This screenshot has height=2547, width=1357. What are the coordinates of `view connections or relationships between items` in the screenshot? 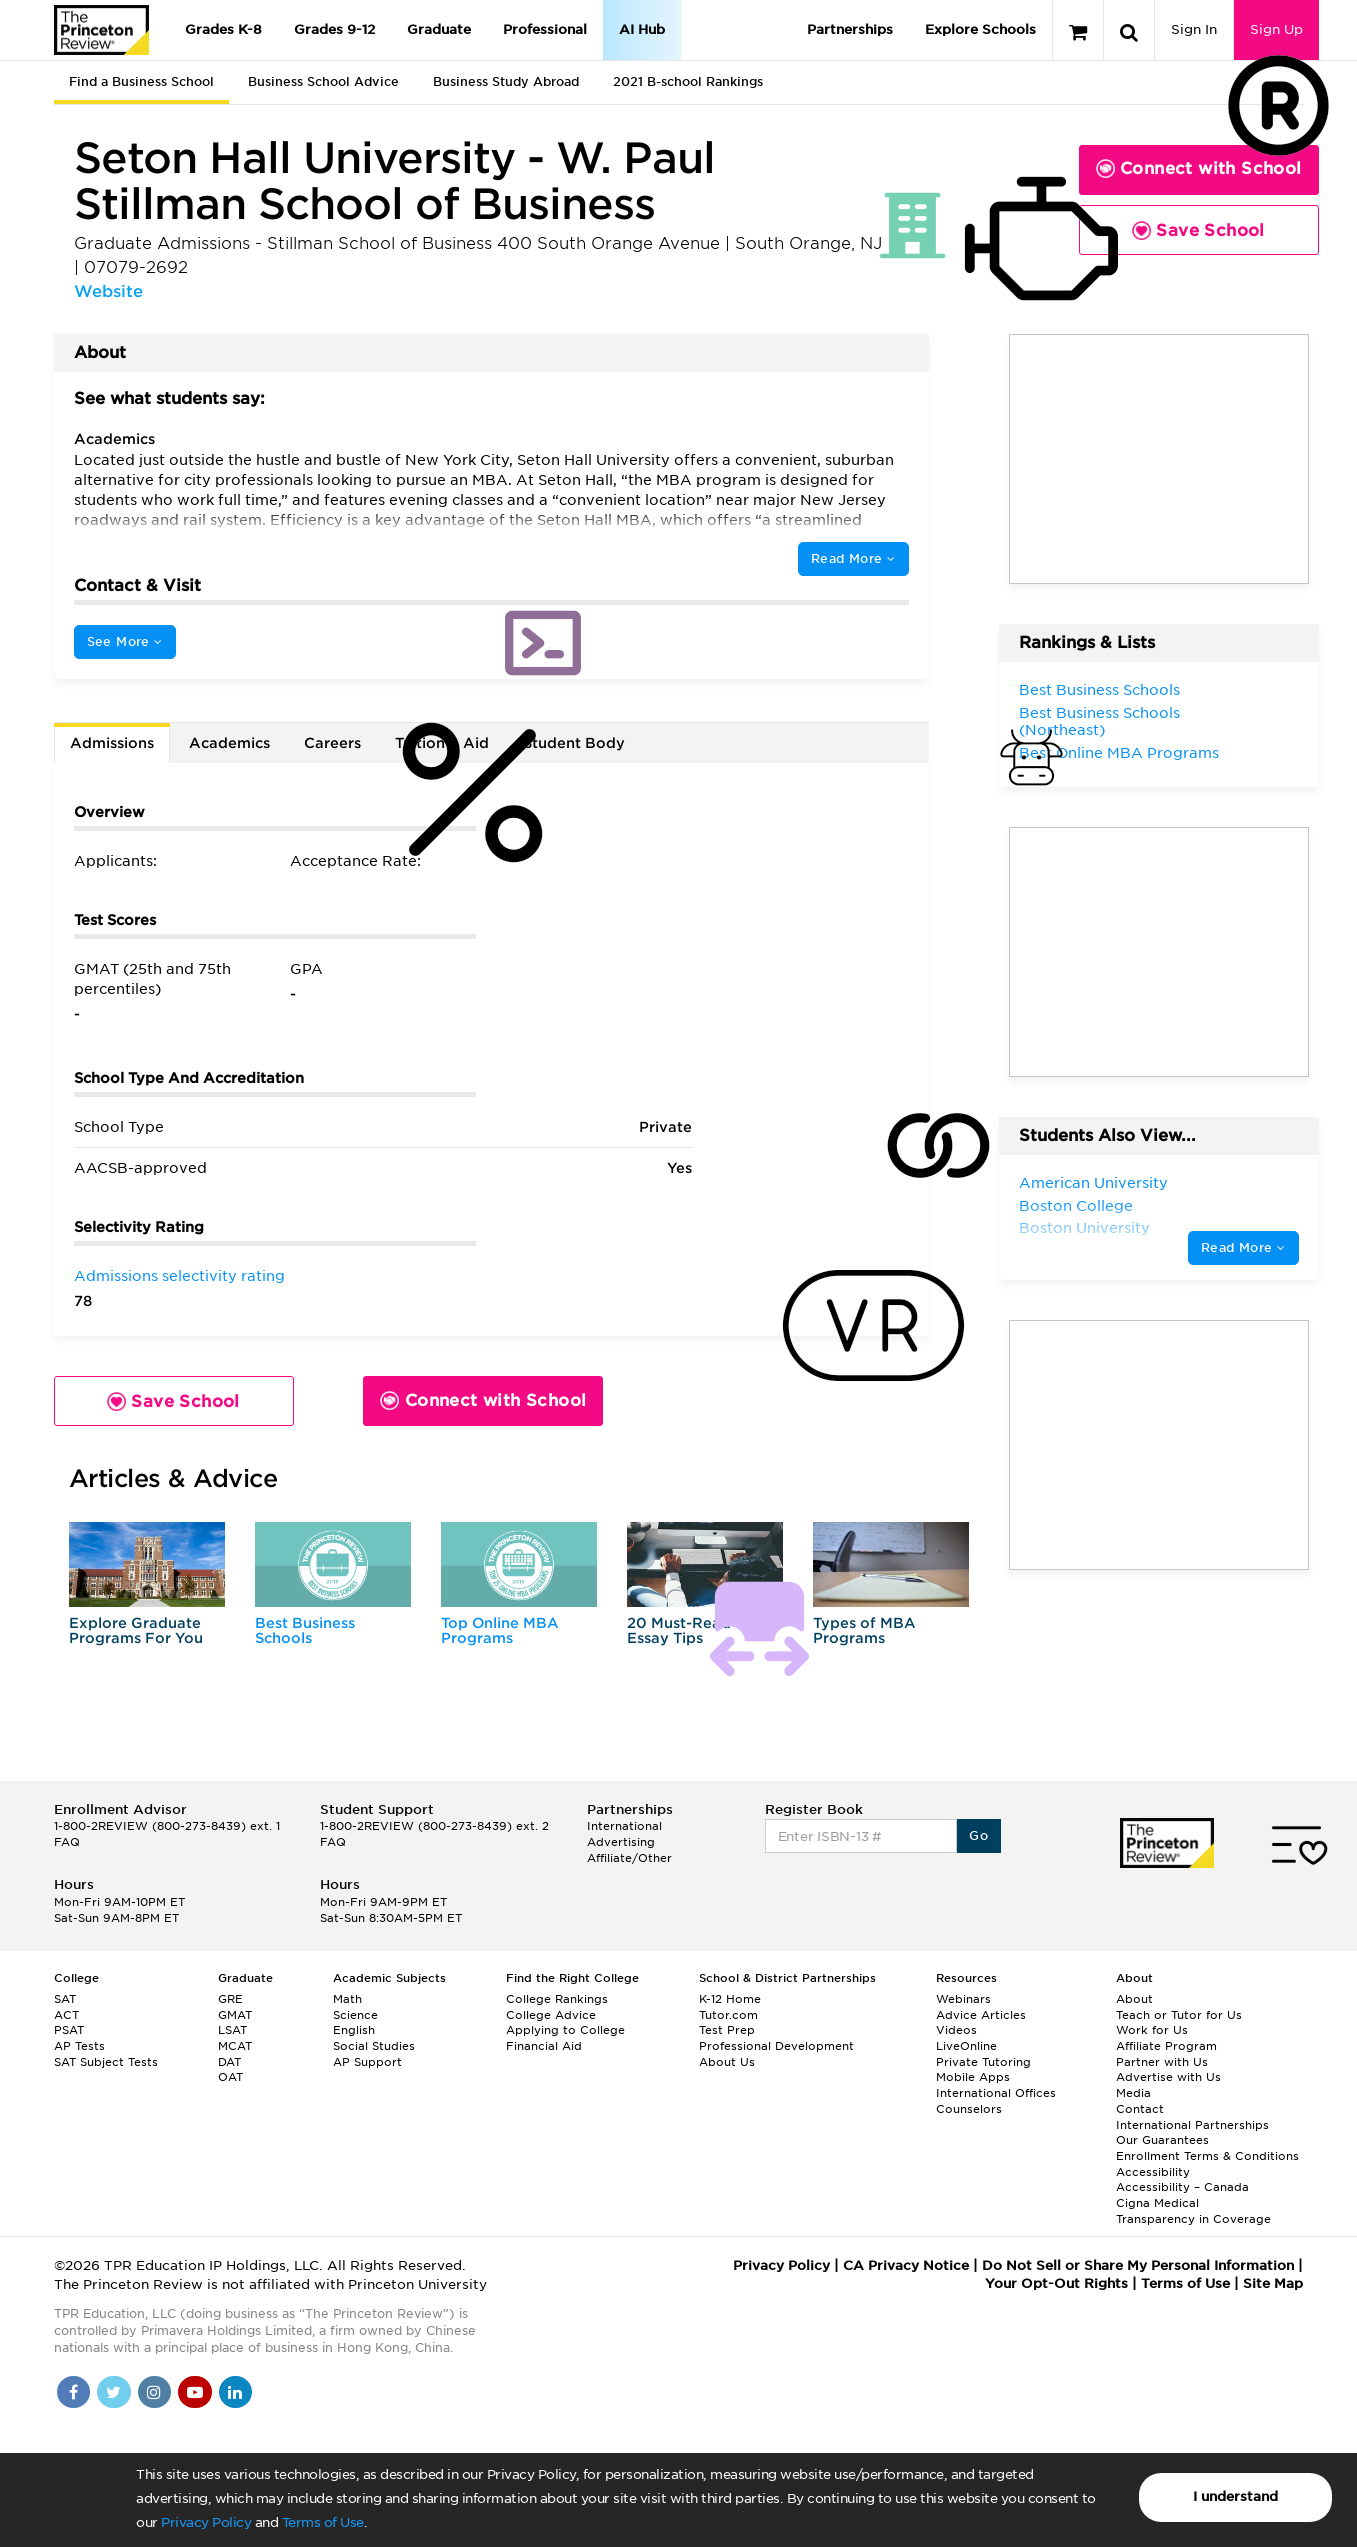 It's located at (938, 1145).